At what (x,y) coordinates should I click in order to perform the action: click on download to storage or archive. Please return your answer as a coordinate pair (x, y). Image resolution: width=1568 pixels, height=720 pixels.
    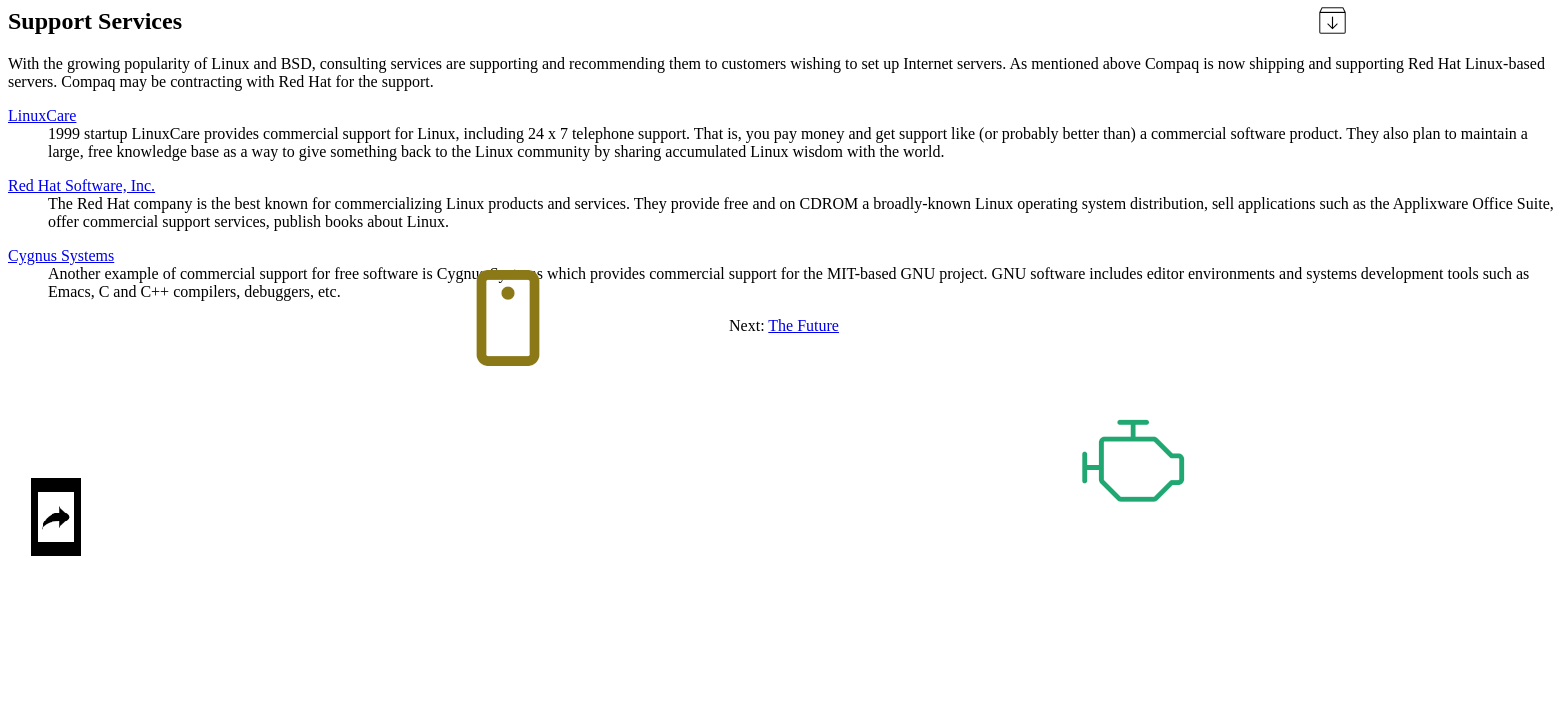
    Looking at the image, I should click on (1332, 20).